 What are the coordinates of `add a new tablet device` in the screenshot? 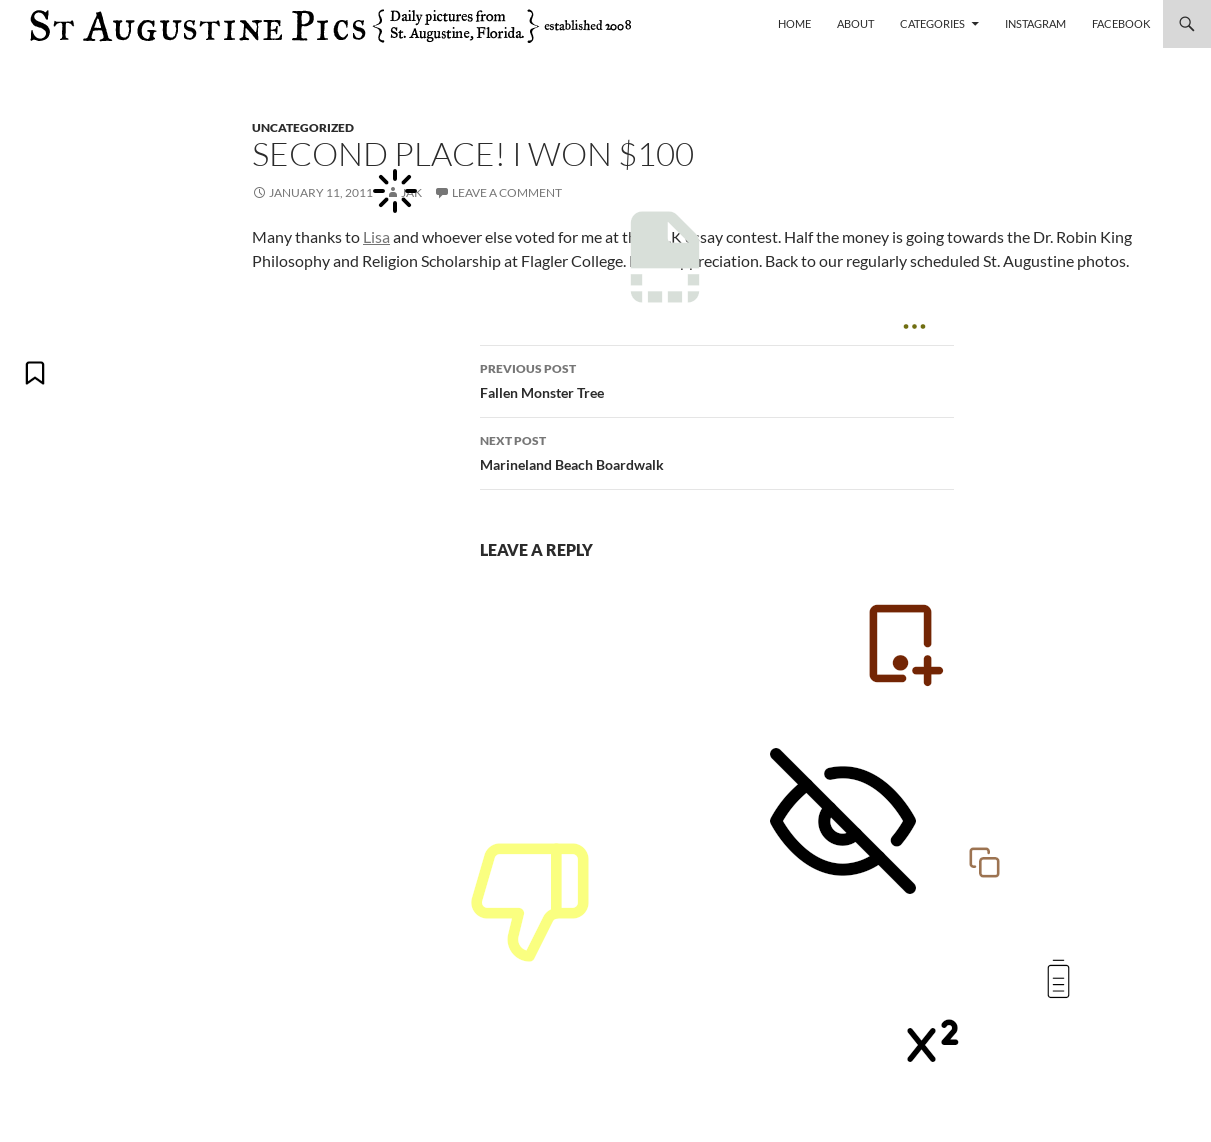 It's located at (900, 643).